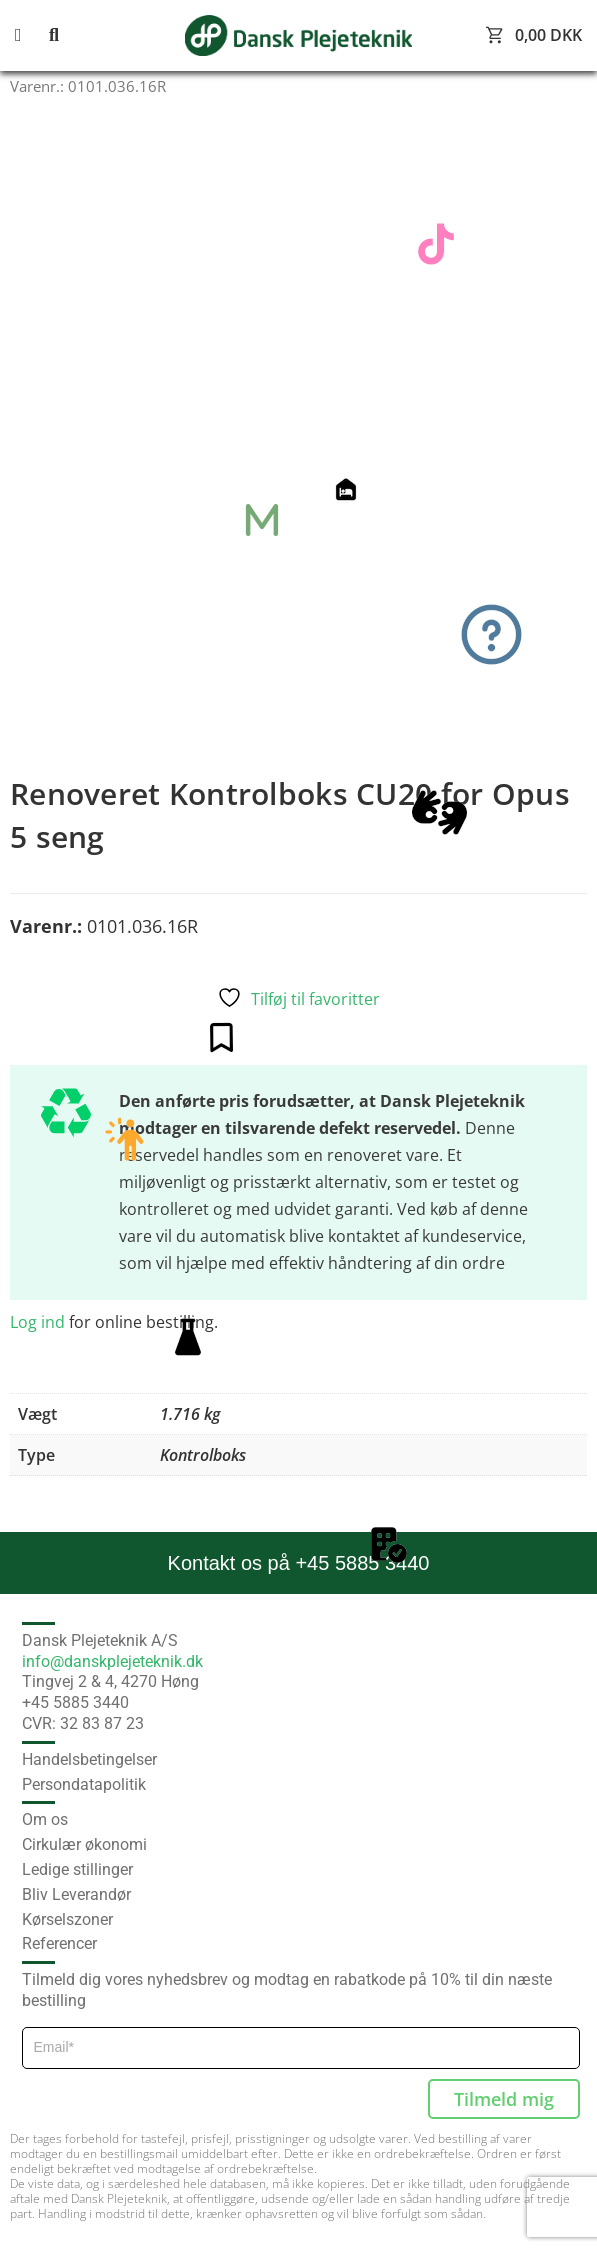 This screenshot has width=597, height=2251. Describe the element at coordinates (128, 1140) in the screenshot. I see `indicates a person with high energy or activity` at that location.